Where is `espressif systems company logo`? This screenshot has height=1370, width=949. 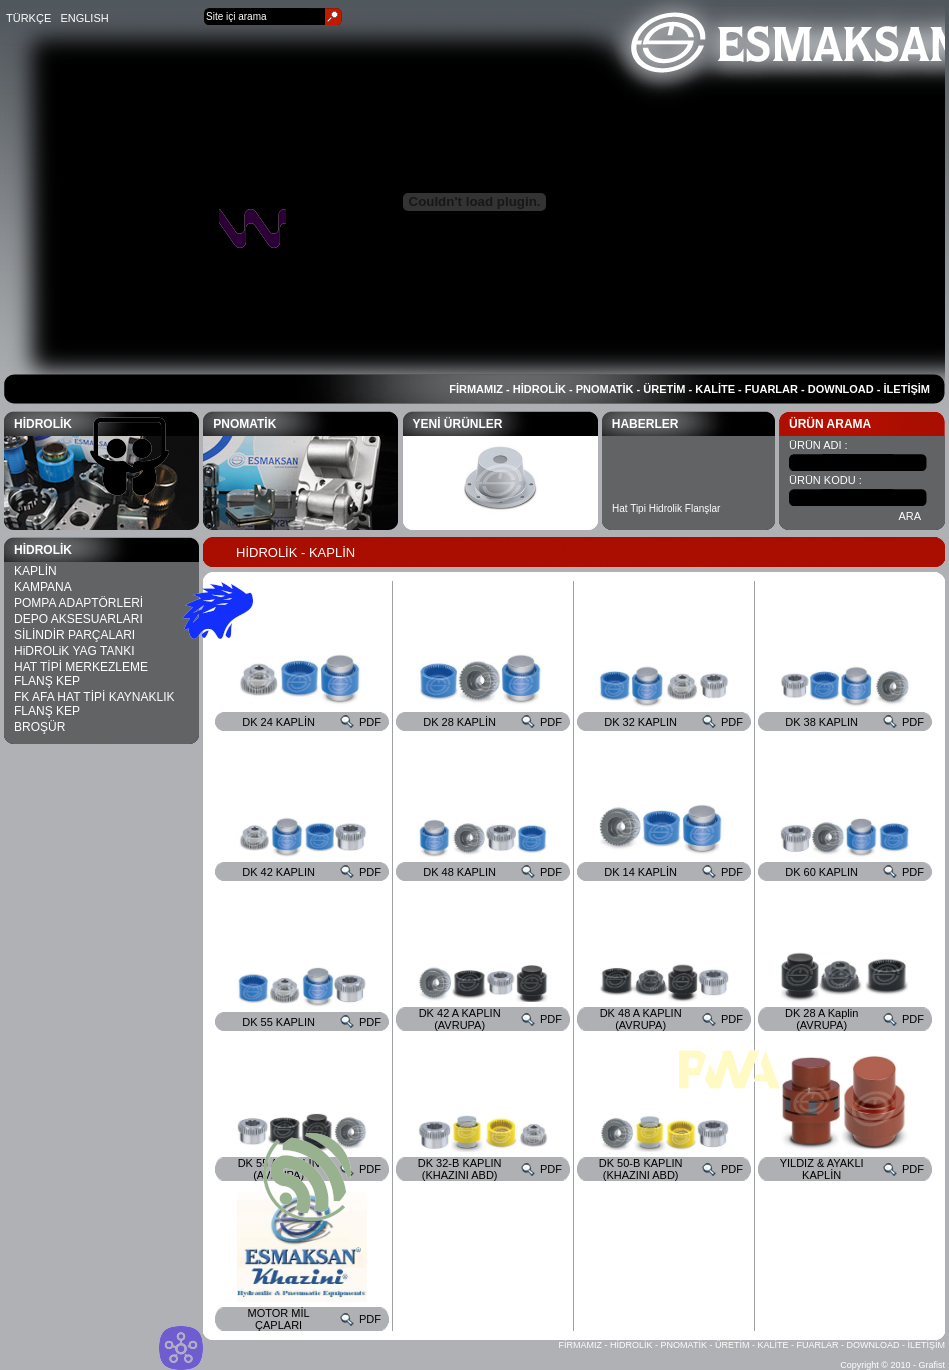
espressif systems company logo is located at coordinates (307, 1177).